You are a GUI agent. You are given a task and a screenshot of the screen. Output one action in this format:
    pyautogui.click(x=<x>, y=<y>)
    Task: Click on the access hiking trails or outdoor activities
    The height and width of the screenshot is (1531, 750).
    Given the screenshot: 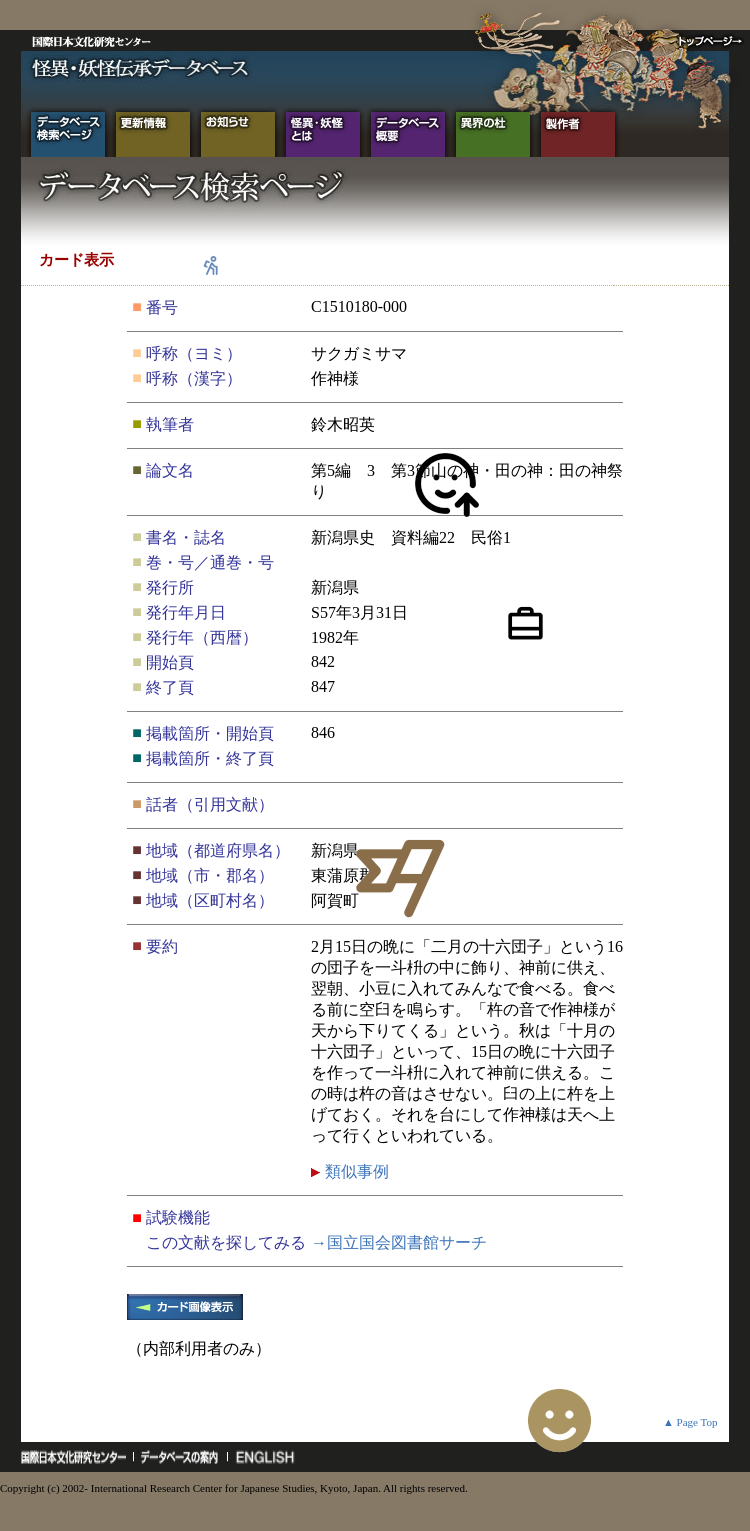 What is the action you would take?
    pyautogui.click(x=211, y=265)
    